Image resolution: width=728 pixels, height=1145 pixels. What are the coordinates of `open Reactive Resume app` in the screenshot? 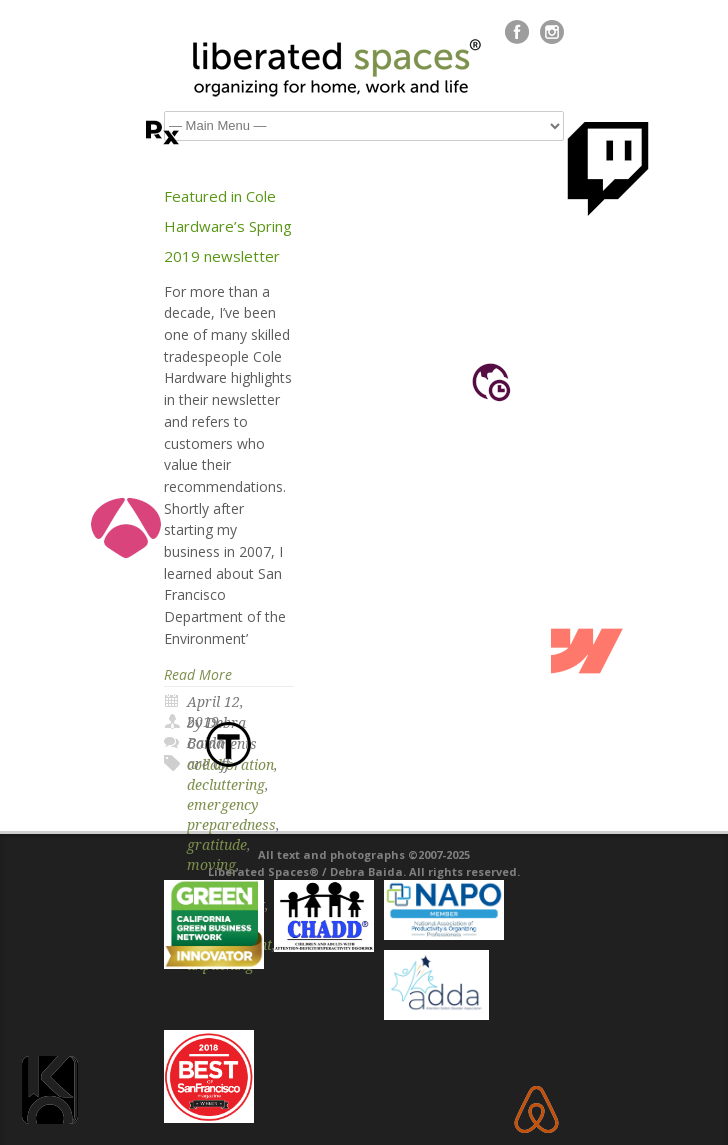 It's located at (162, 132).